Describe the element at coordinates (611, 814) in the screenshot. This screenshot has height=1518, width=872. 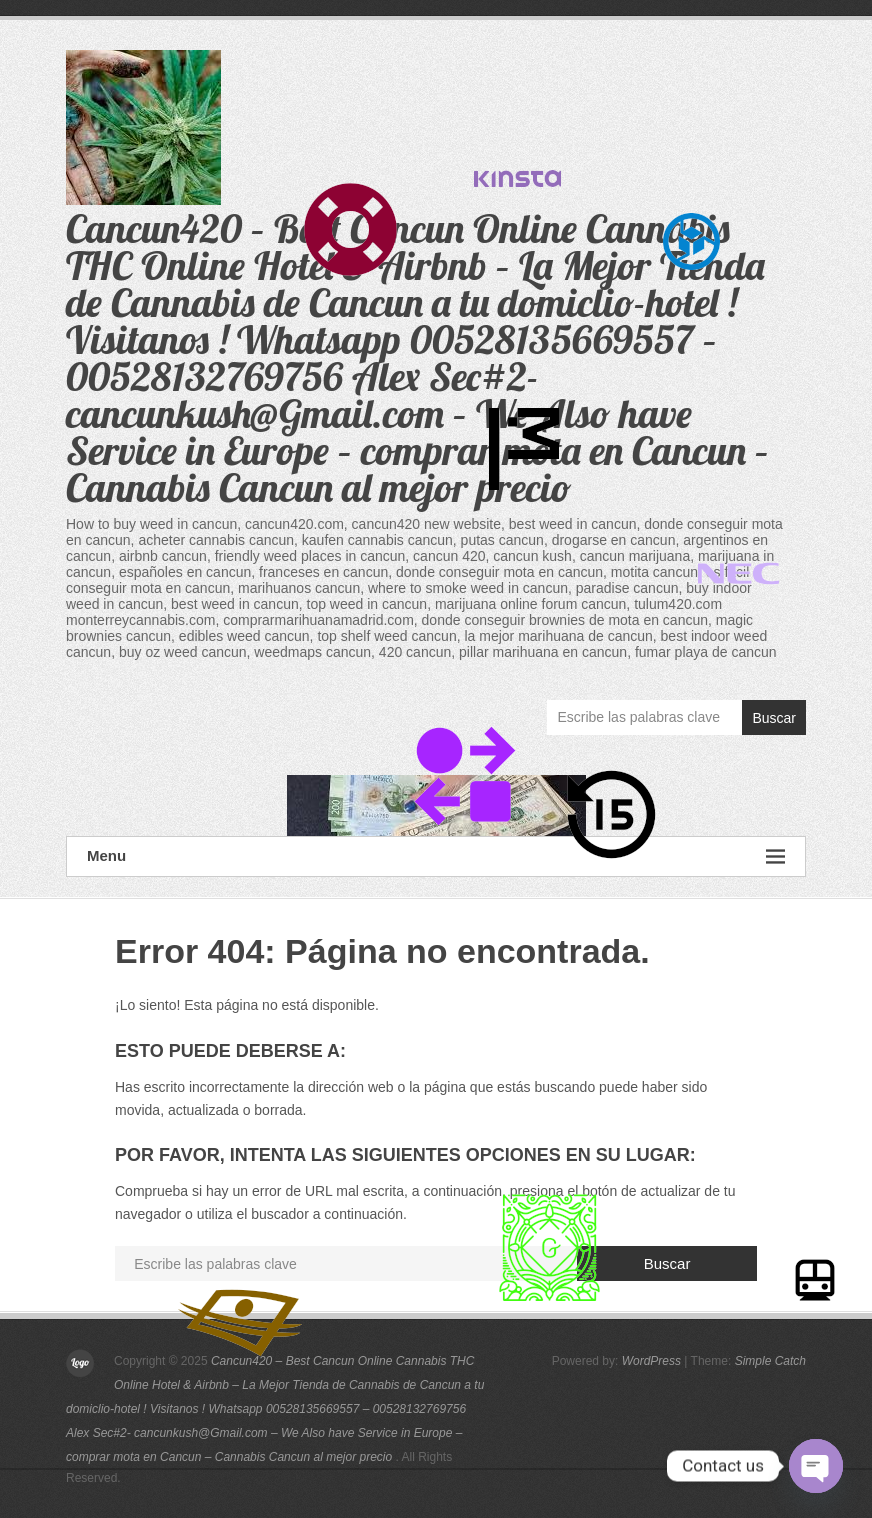
I see `rewind 15 seconds` at that location.